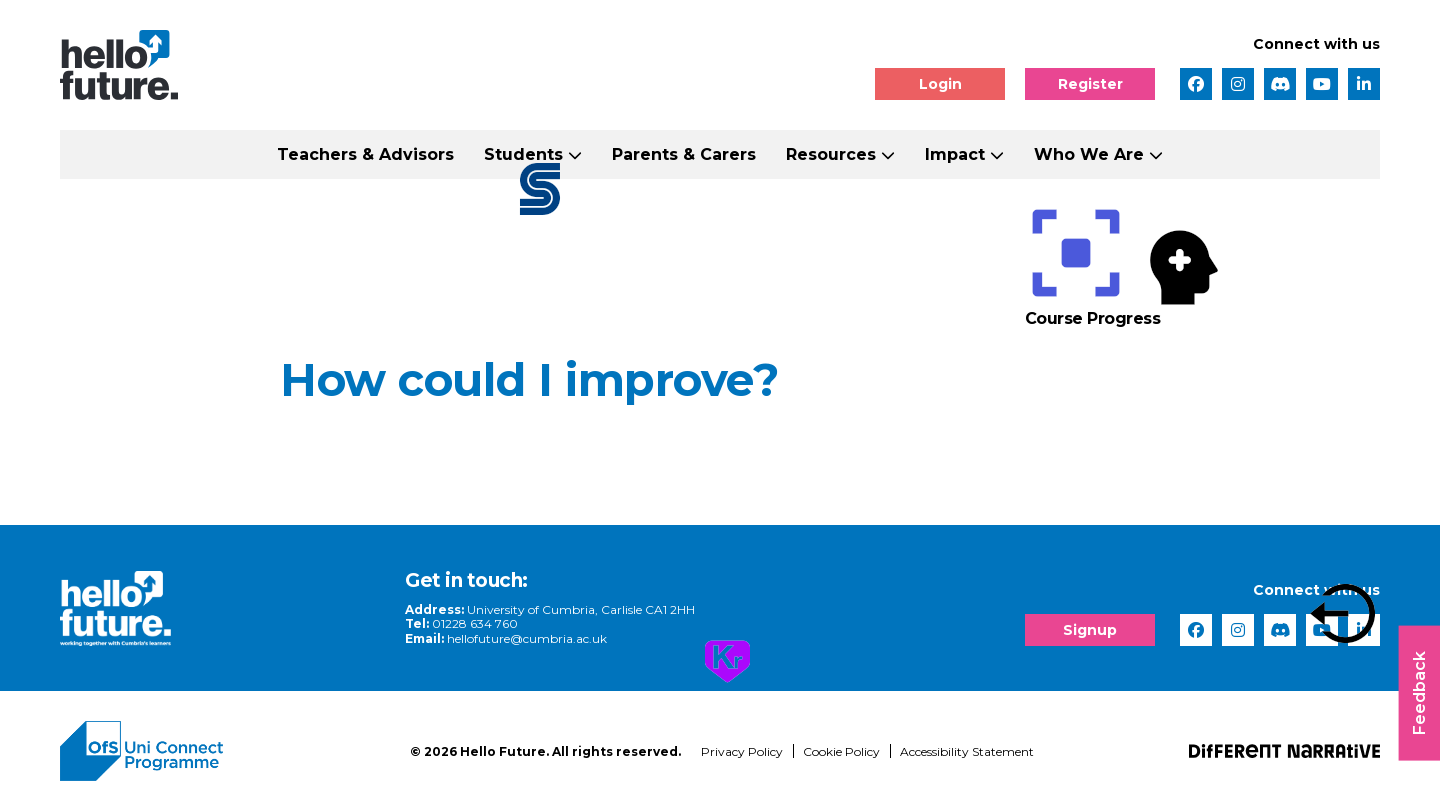  I want to click on sega brand logo, so click(540, 189).